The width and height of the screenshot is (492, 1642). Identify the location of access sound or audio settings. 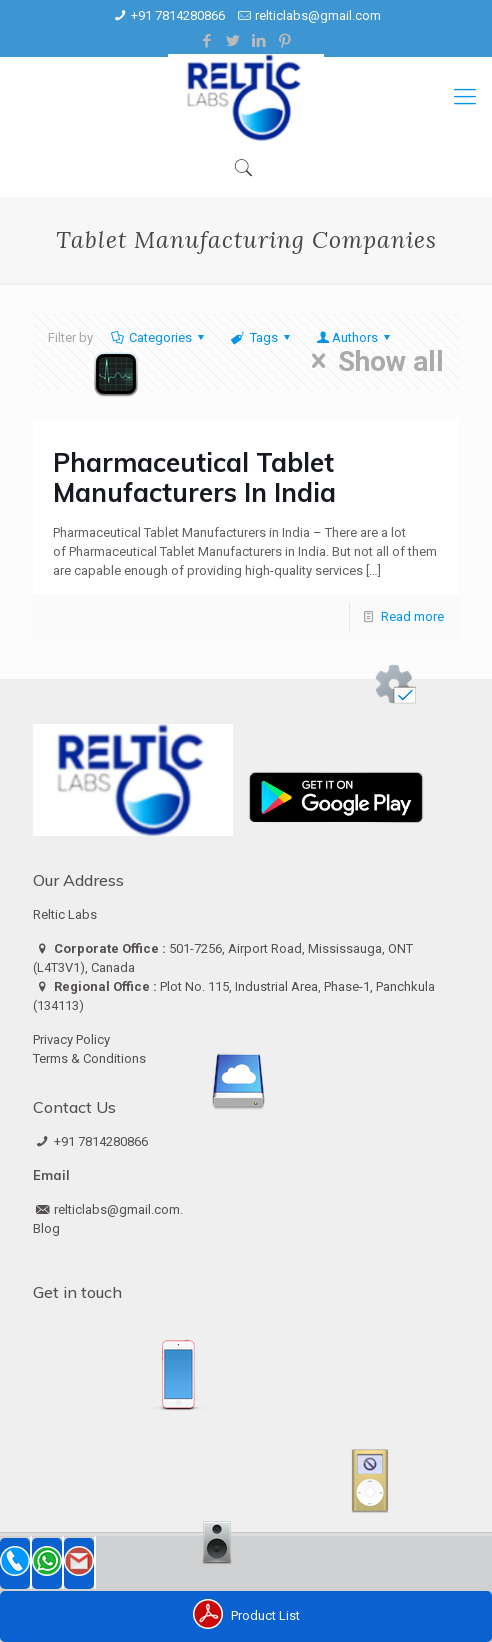
(217, 1542).